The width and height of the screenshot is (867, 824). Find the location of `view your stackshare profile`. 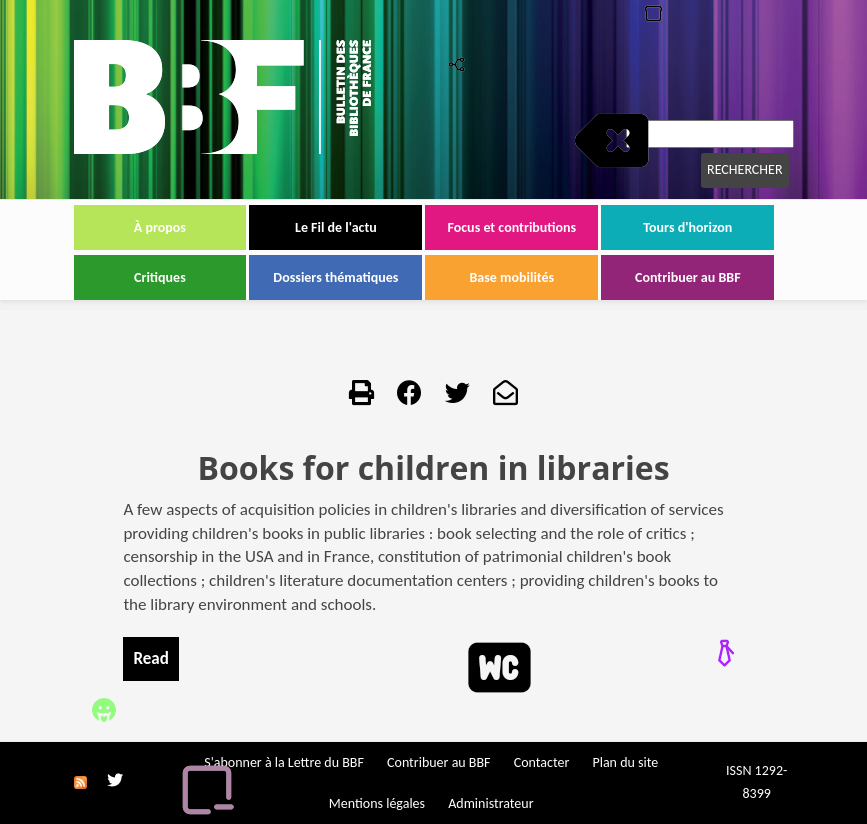

view your stackshare profile is located at coordinates (456, 64).